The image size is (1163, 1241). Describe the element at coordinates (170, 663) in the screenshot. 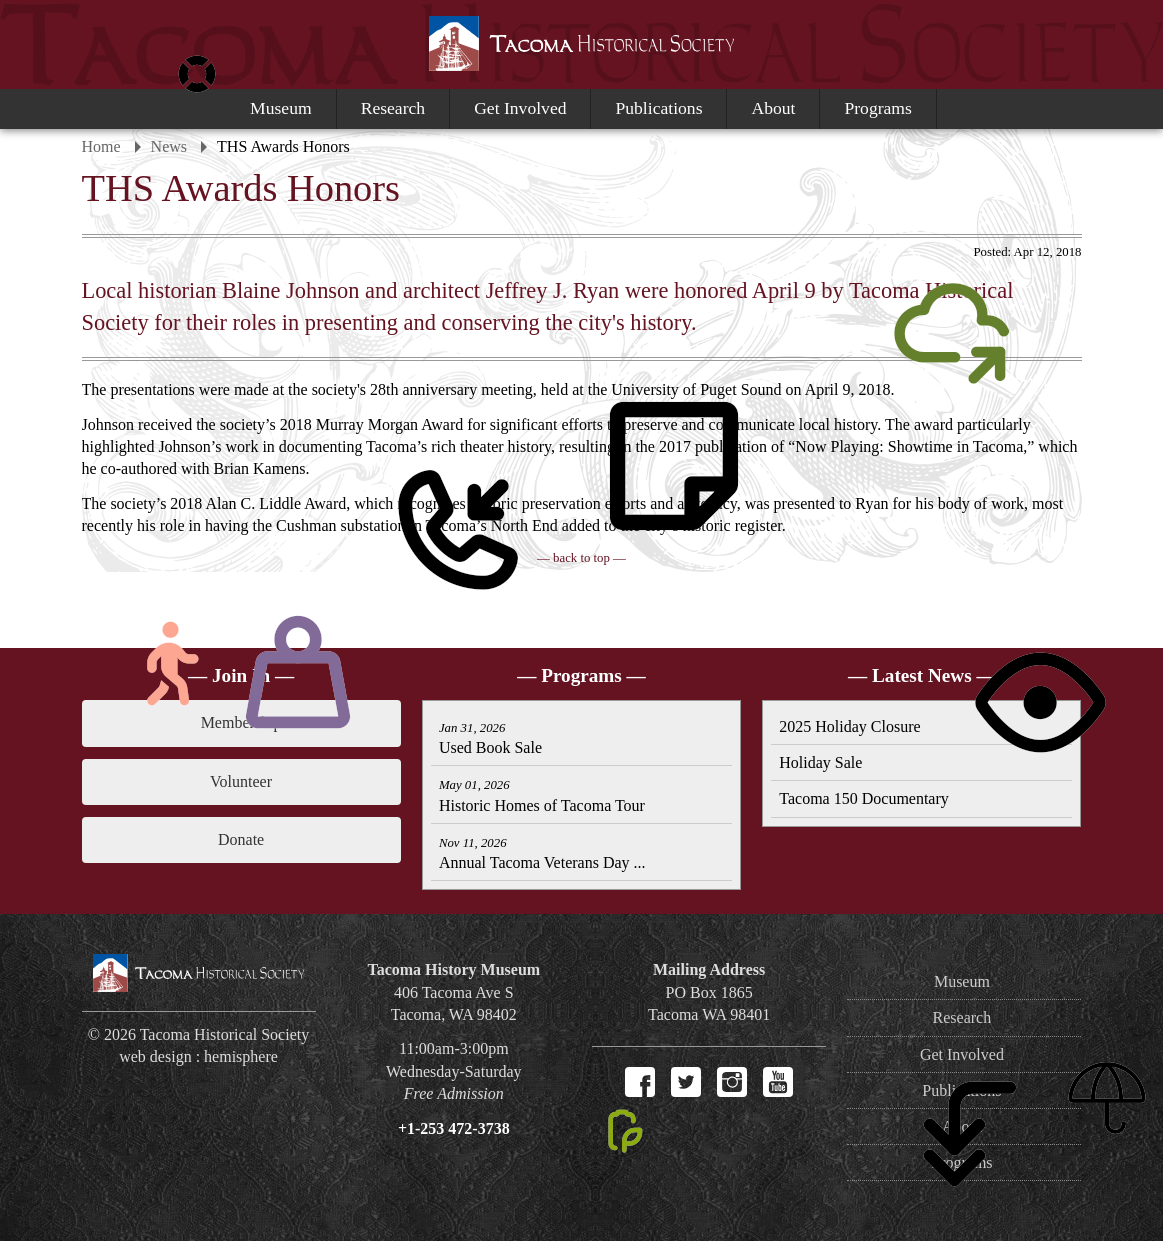

I see `get walking directions` at that location.